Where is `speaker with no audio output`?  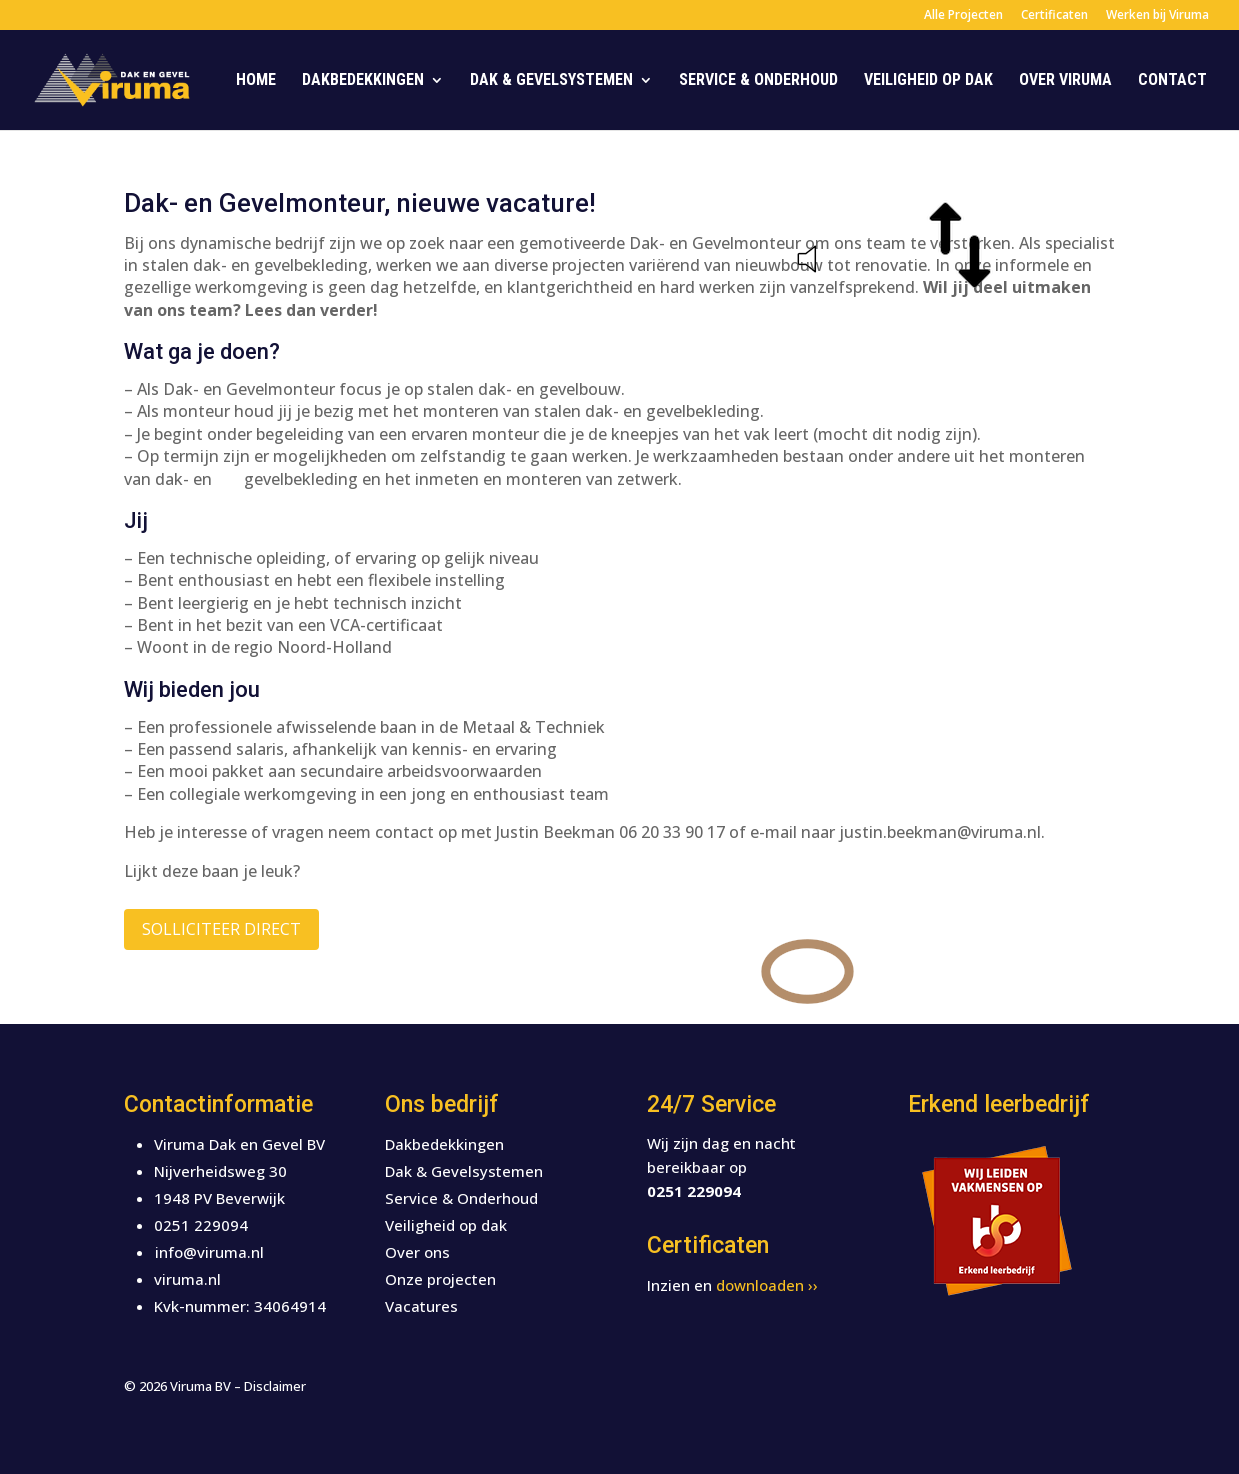
speaker with no audio output is located at coordinates (811, 259).